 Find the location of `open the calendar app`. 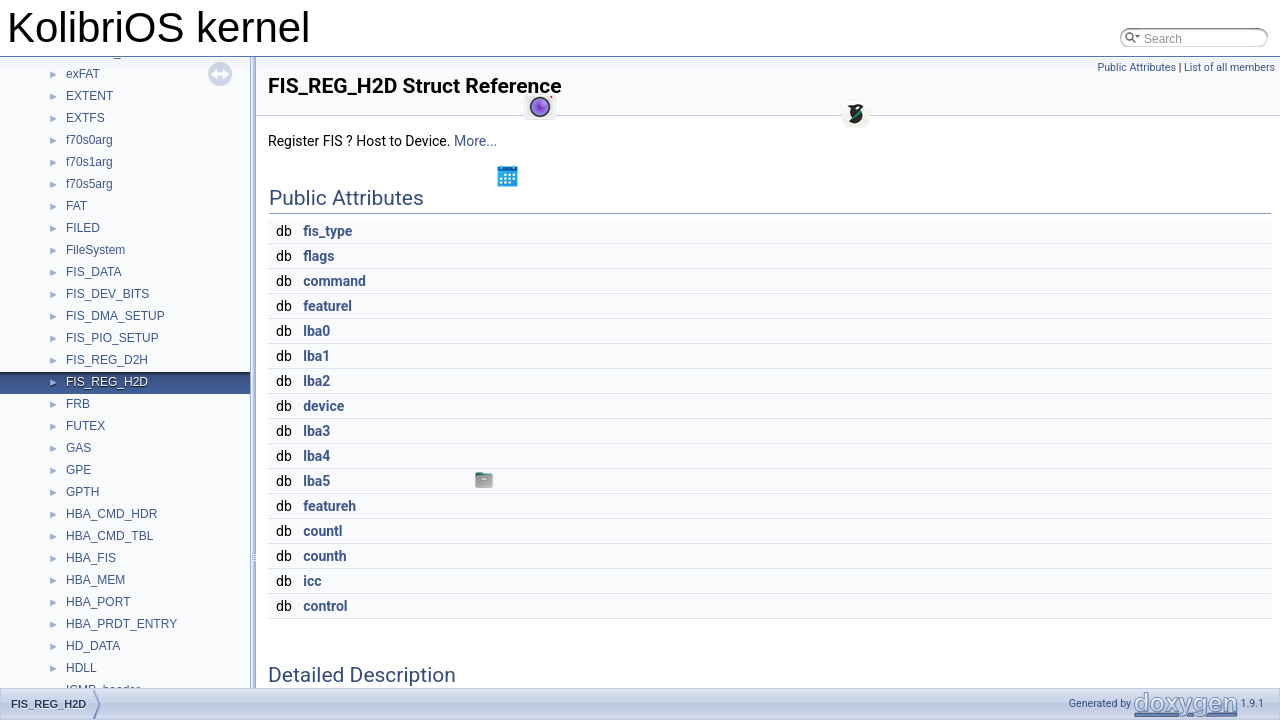

open the calendar app is located at coordinates (507, 176).